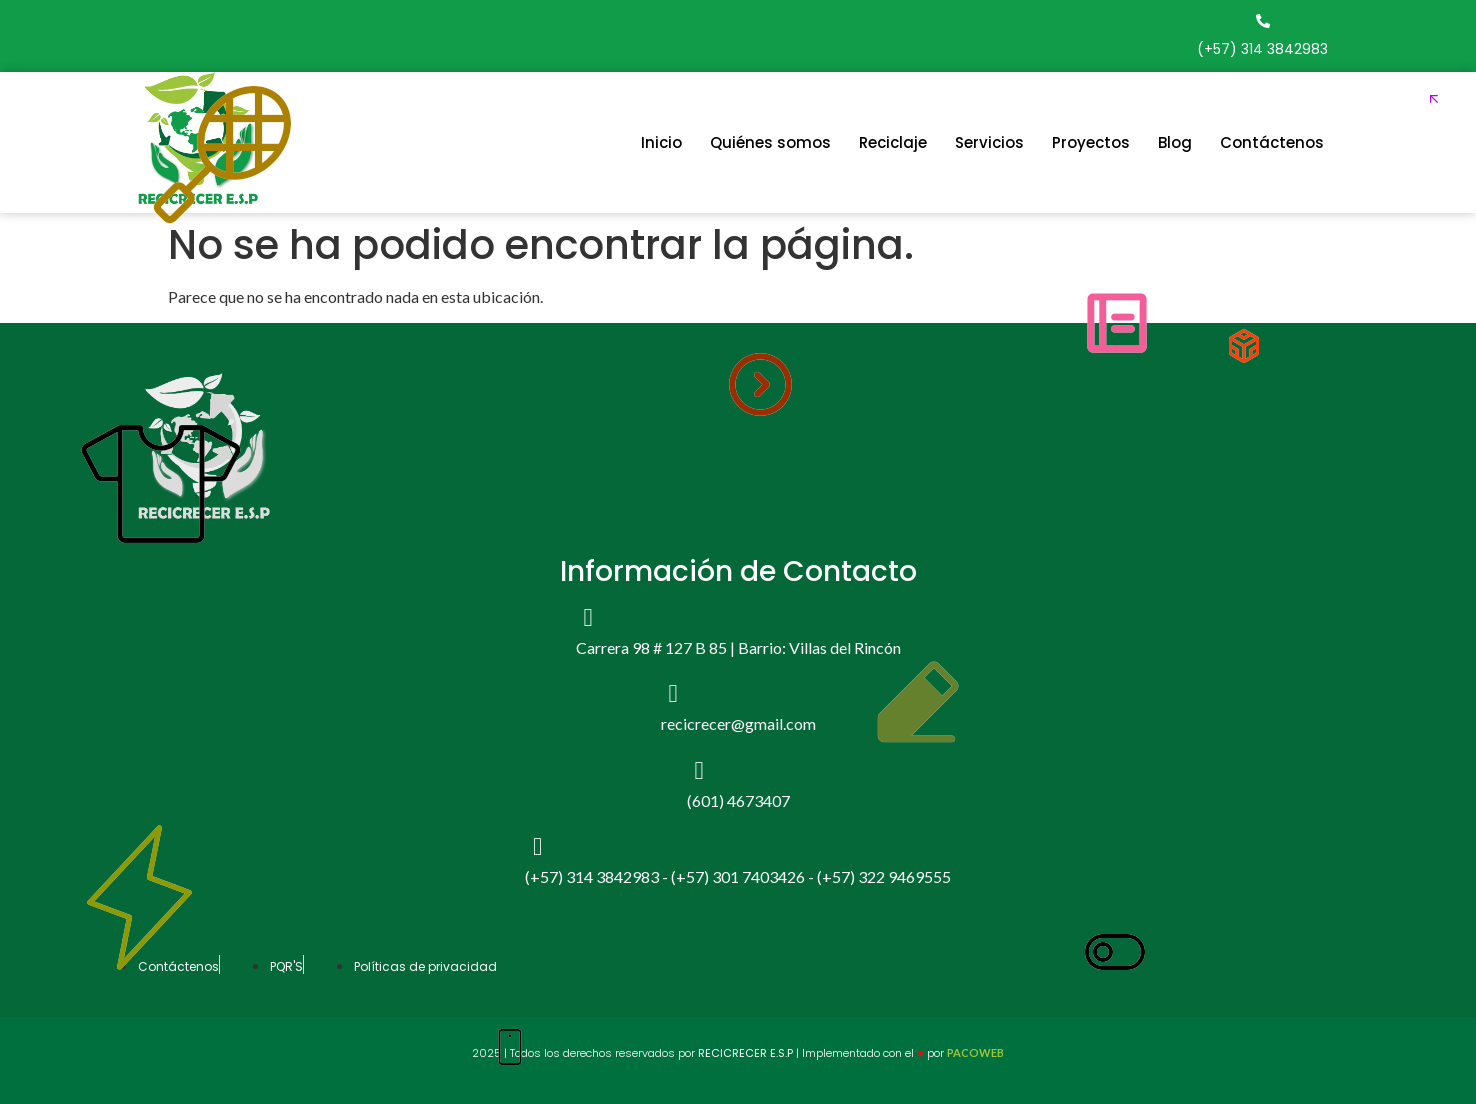 Image resolution: width=1476 pixels, height=1104 pixels. Describe the element at coordinates (1115, 952) in the screenshot. I see `toggle switch in off position` at that location.